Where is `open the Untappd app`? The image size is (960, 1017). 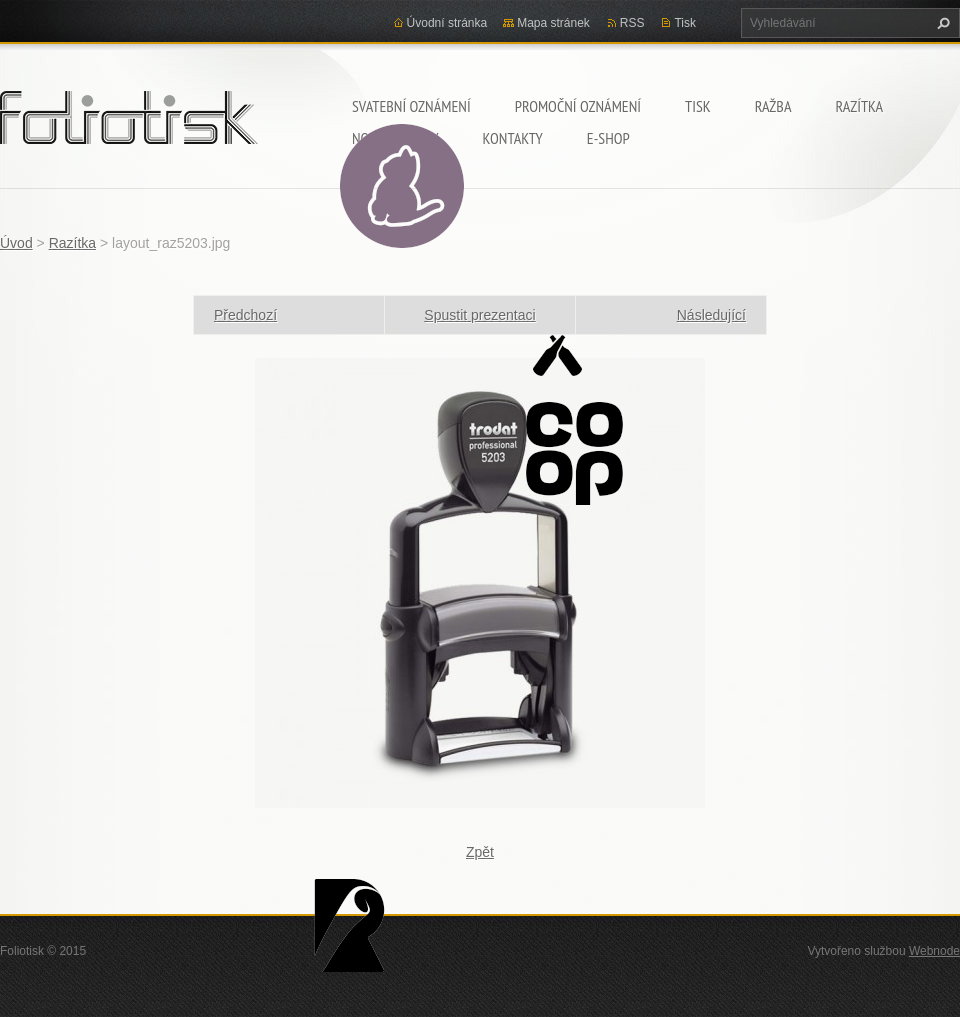 open the Untappd app is located at coordinates (557, 355).